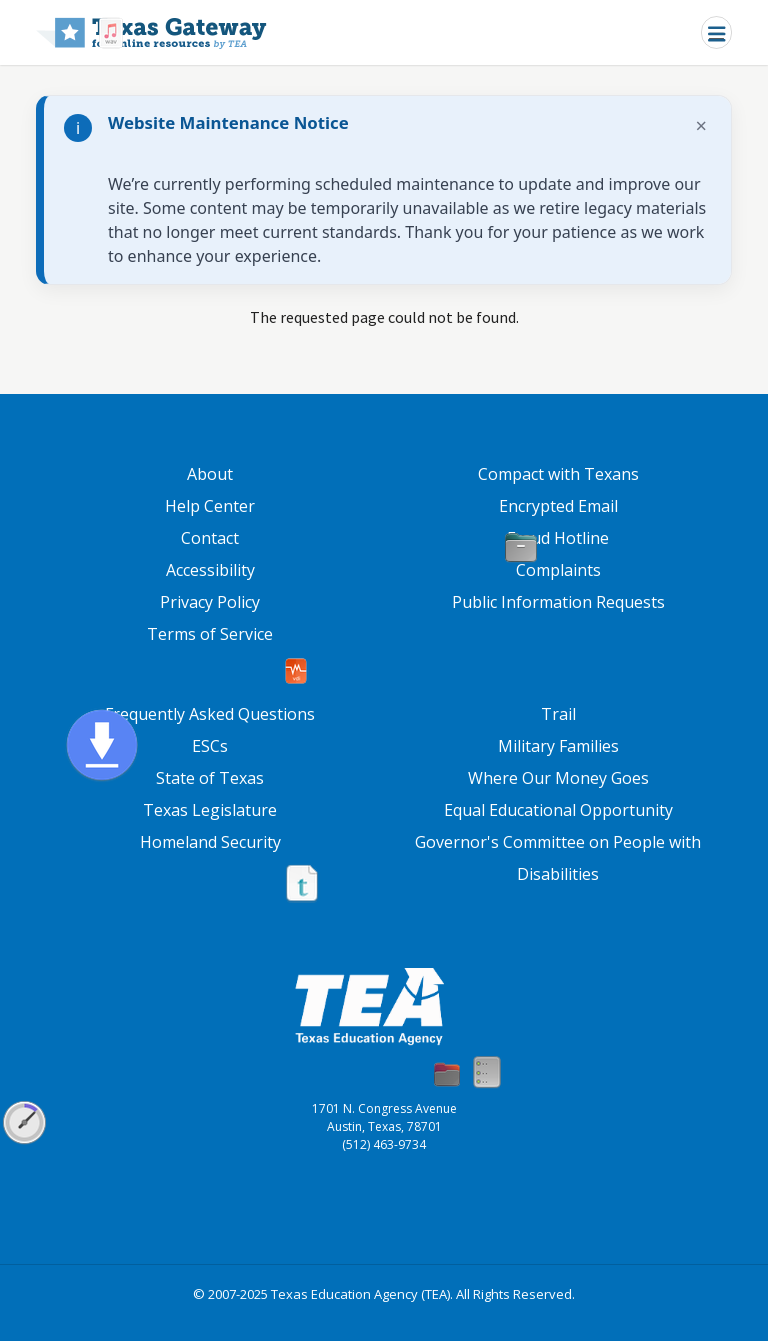 This screenshot has width=768, height=1341. What do you see at coordinates (24, 1122) in the screenshot?
I see `open sysprof system profiler` at bounding box center [24, 1122].